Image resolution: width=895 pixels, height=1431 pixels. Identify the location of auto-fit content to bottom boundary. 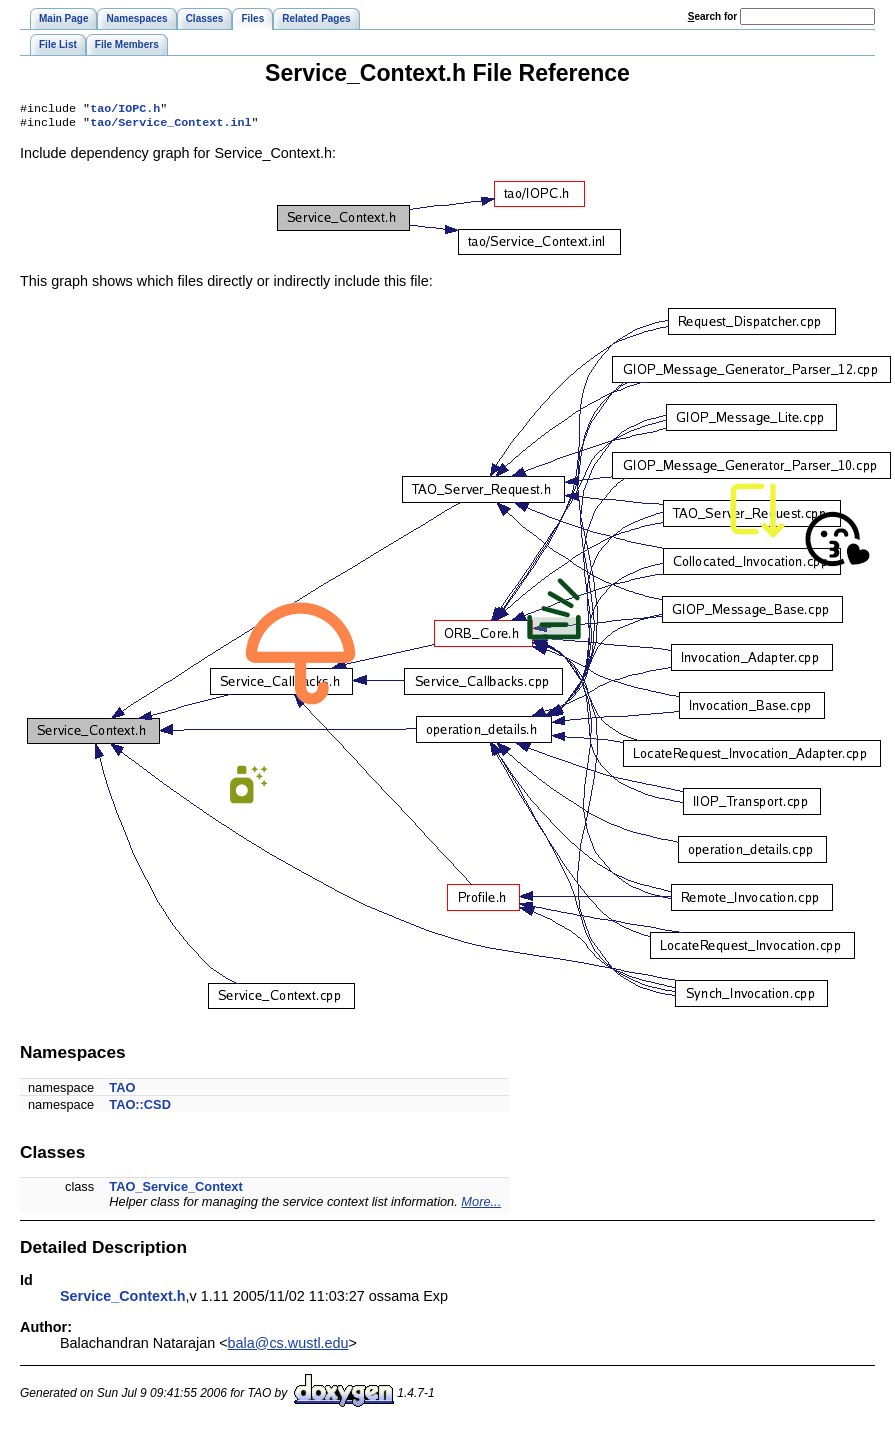
(756, 509).